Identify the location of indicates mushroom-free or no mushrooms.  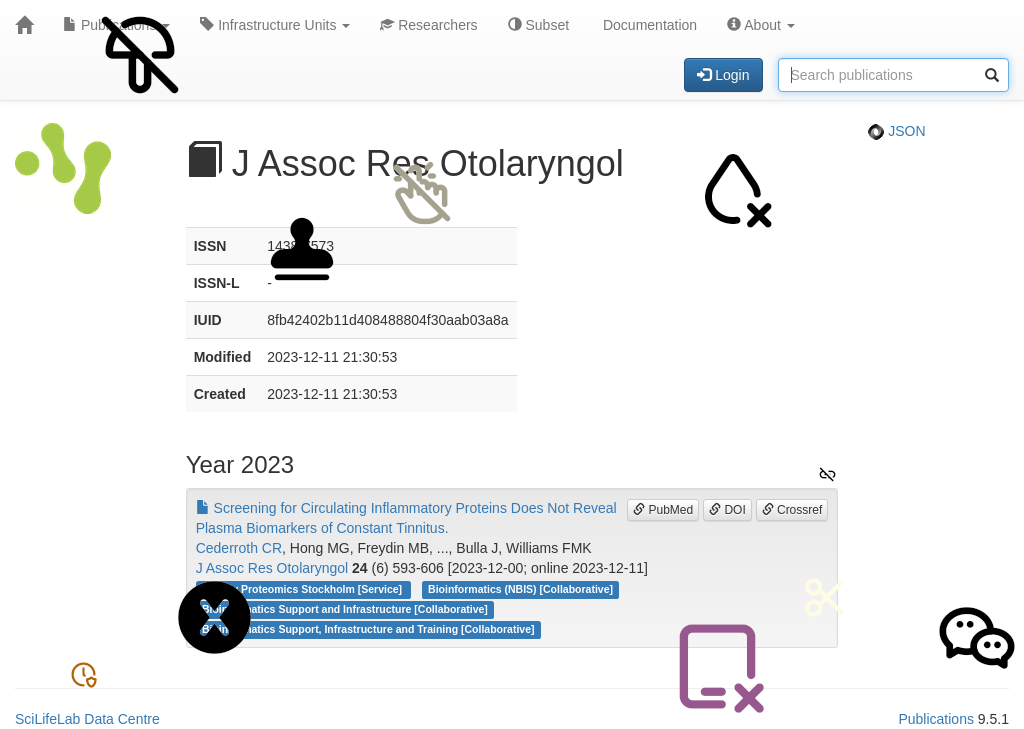
(140, 55).